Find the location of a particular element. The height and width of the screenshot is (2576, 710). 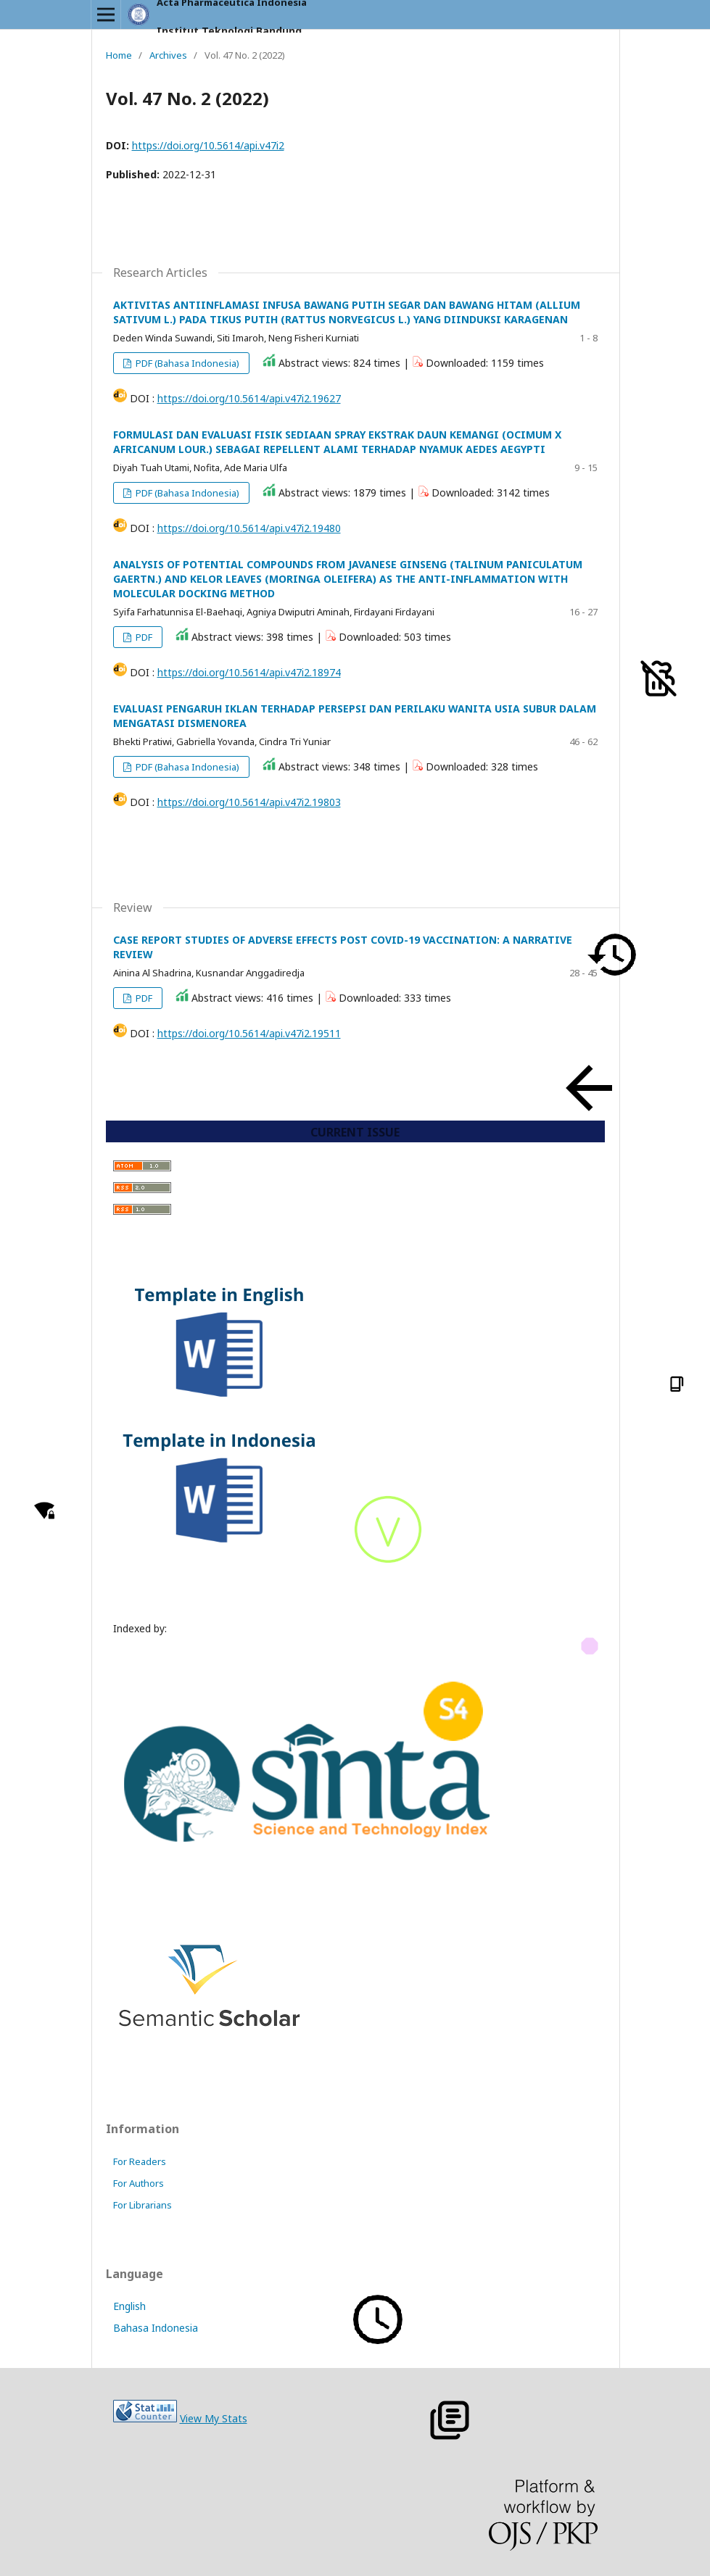

indicates items or options starting with the letter V is located at coordinates (388, 1529).